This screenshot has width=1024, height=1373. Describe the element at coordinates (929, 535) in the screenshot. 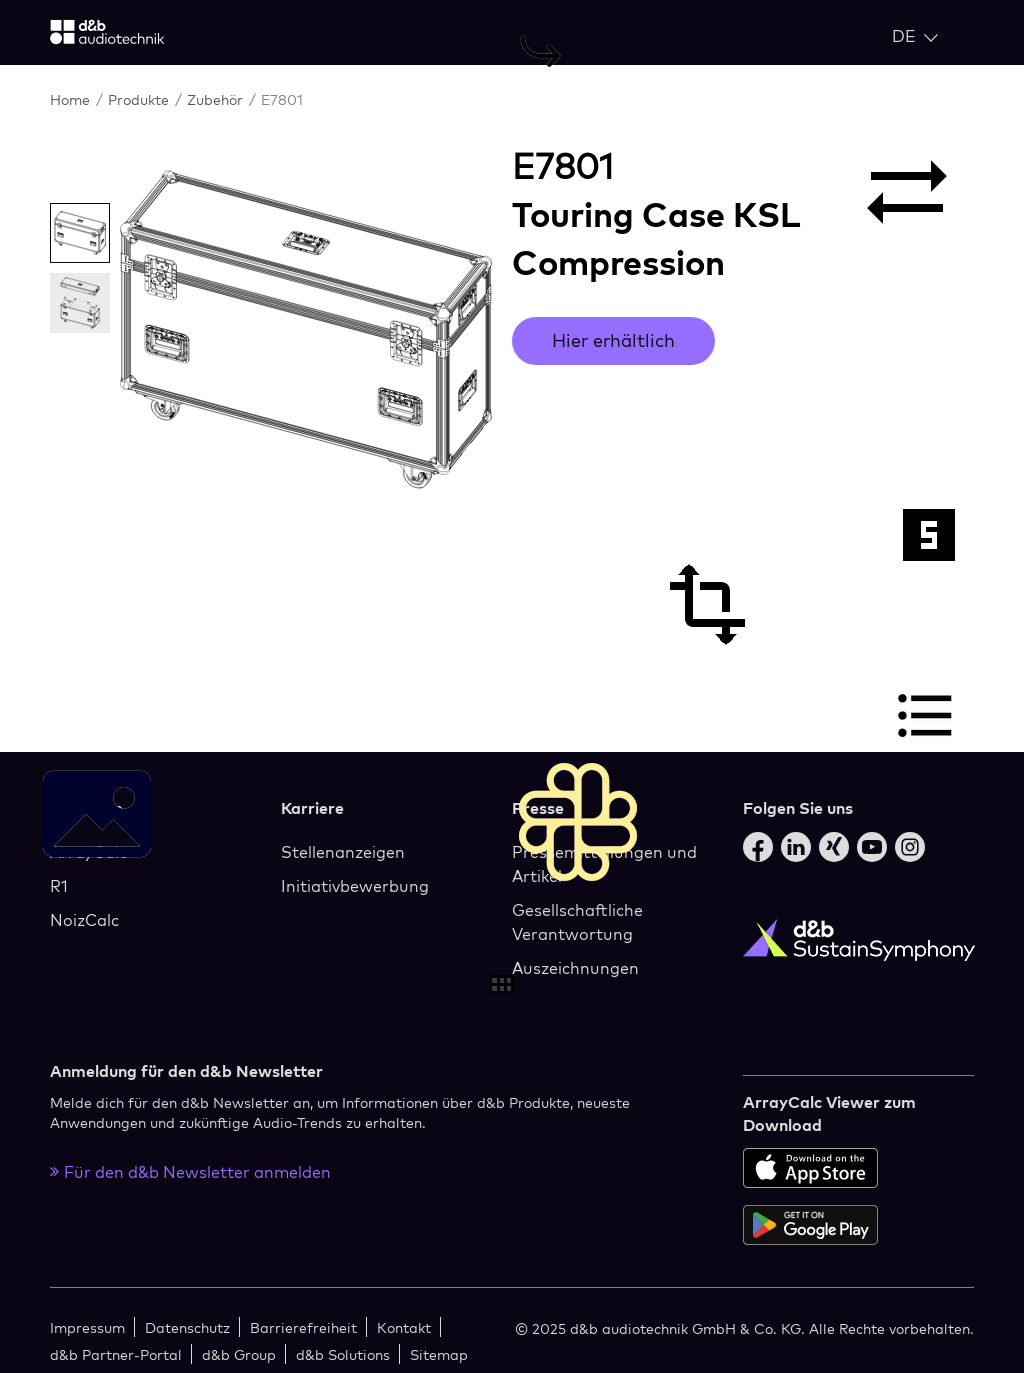

I see `select image filter or preset number 5` at that location.